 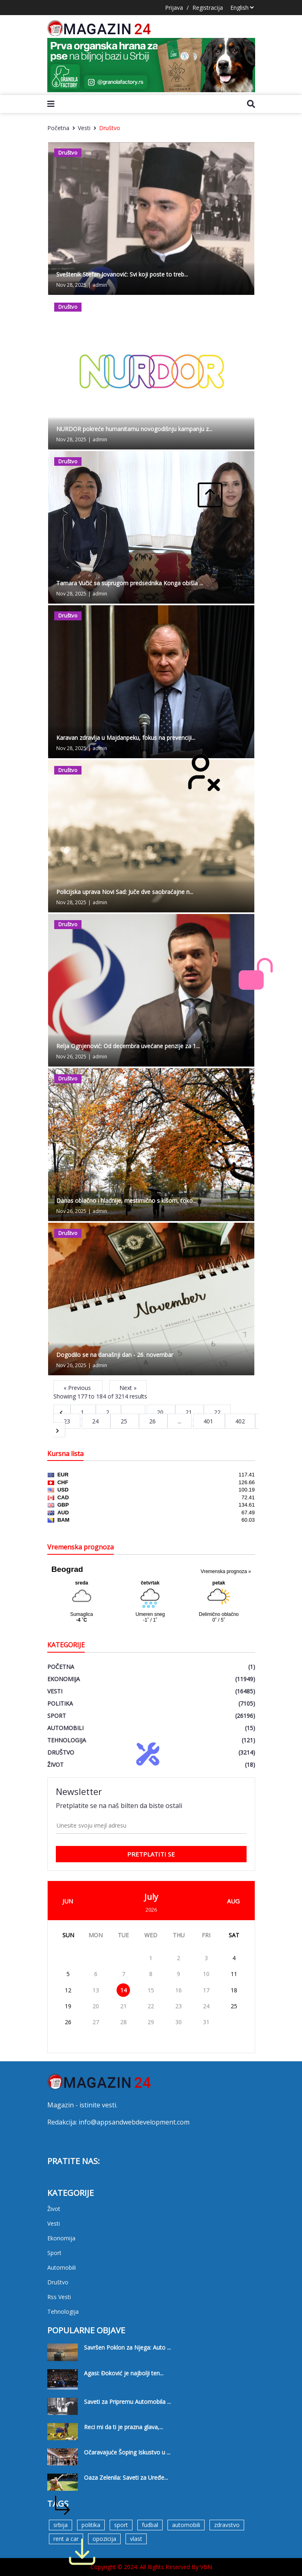 I want to click on remove a user from a list or group, so click(x=201, y=772).